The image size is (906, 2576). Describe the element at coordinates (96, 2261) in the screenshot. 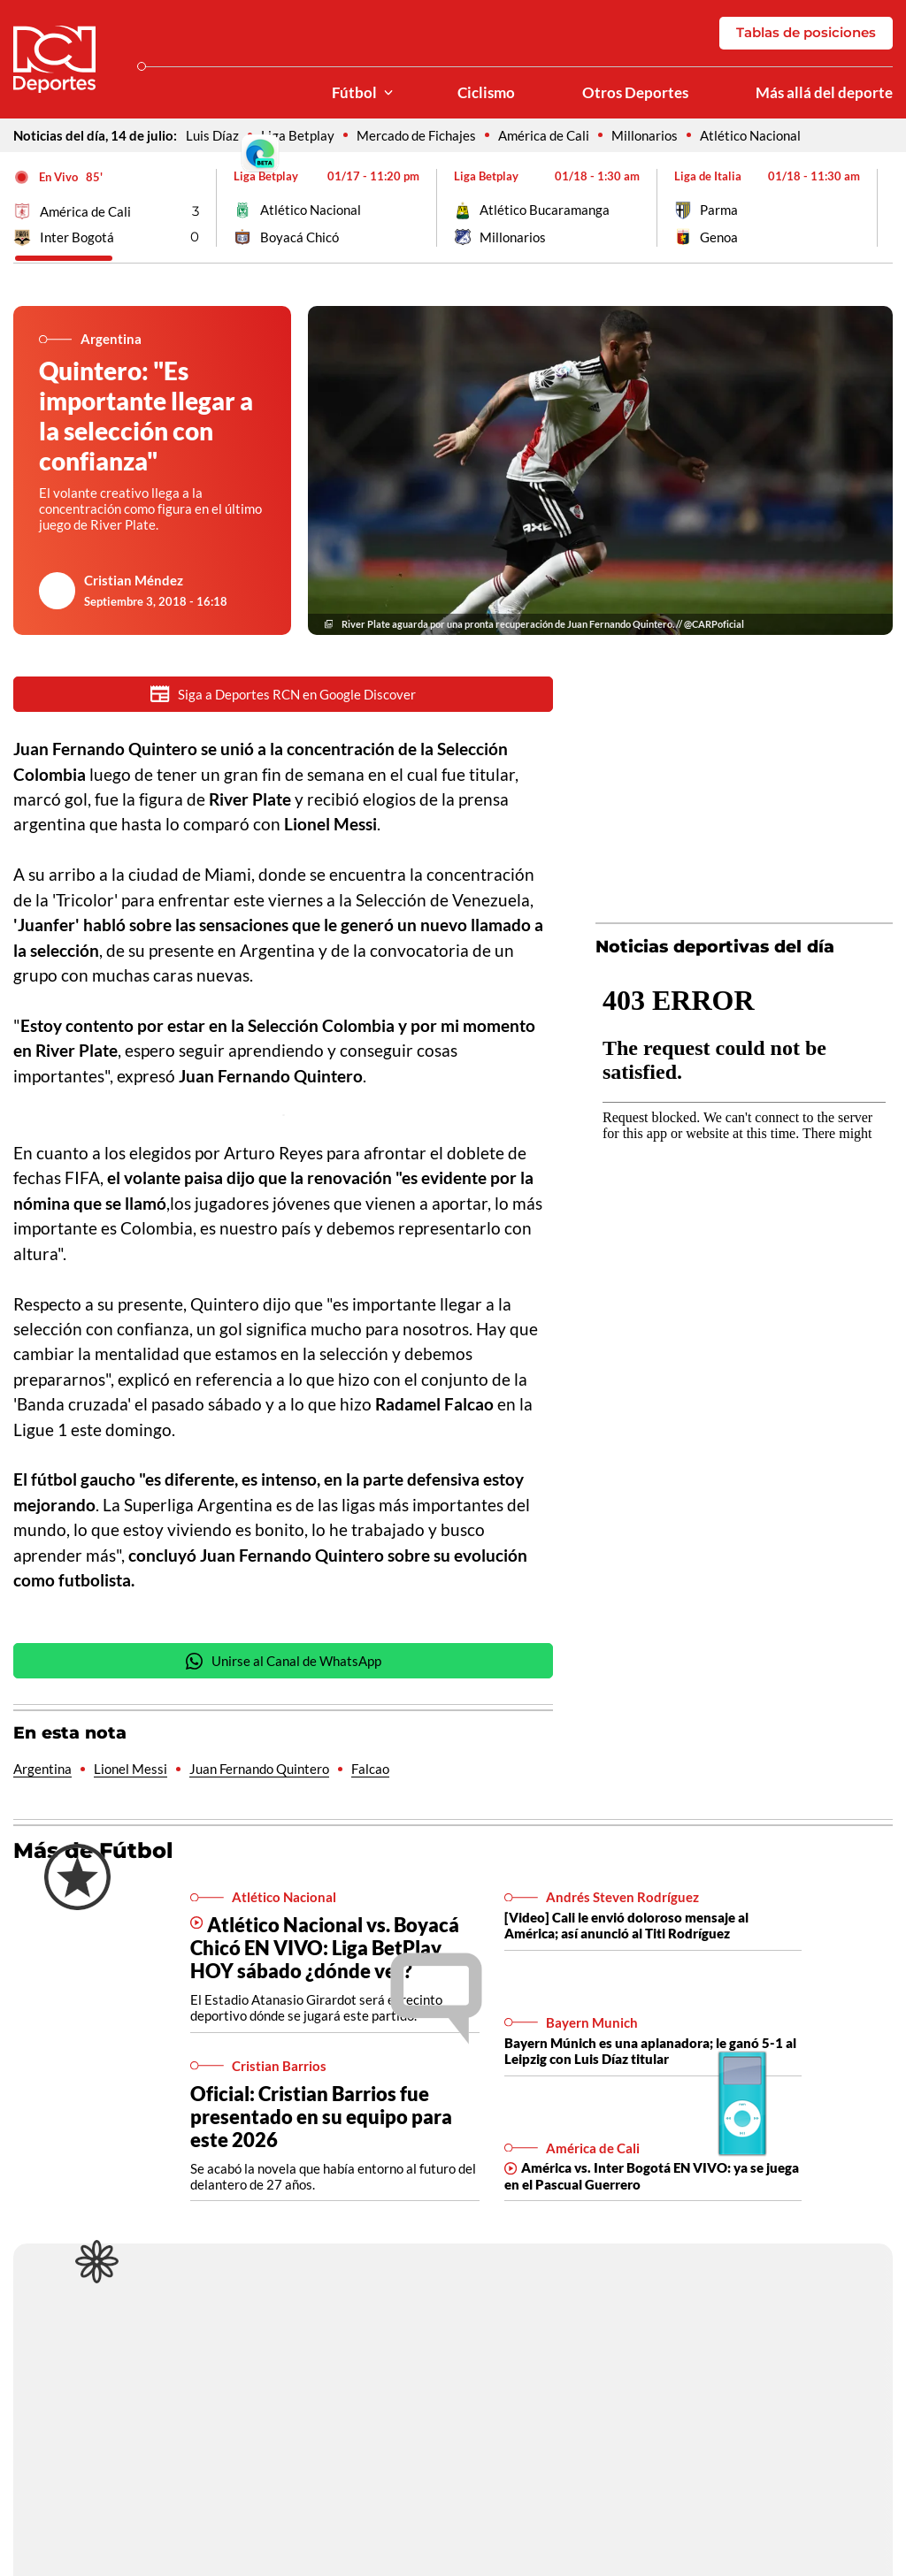

I see `open budgie window shuffler workspace manager` at that location.